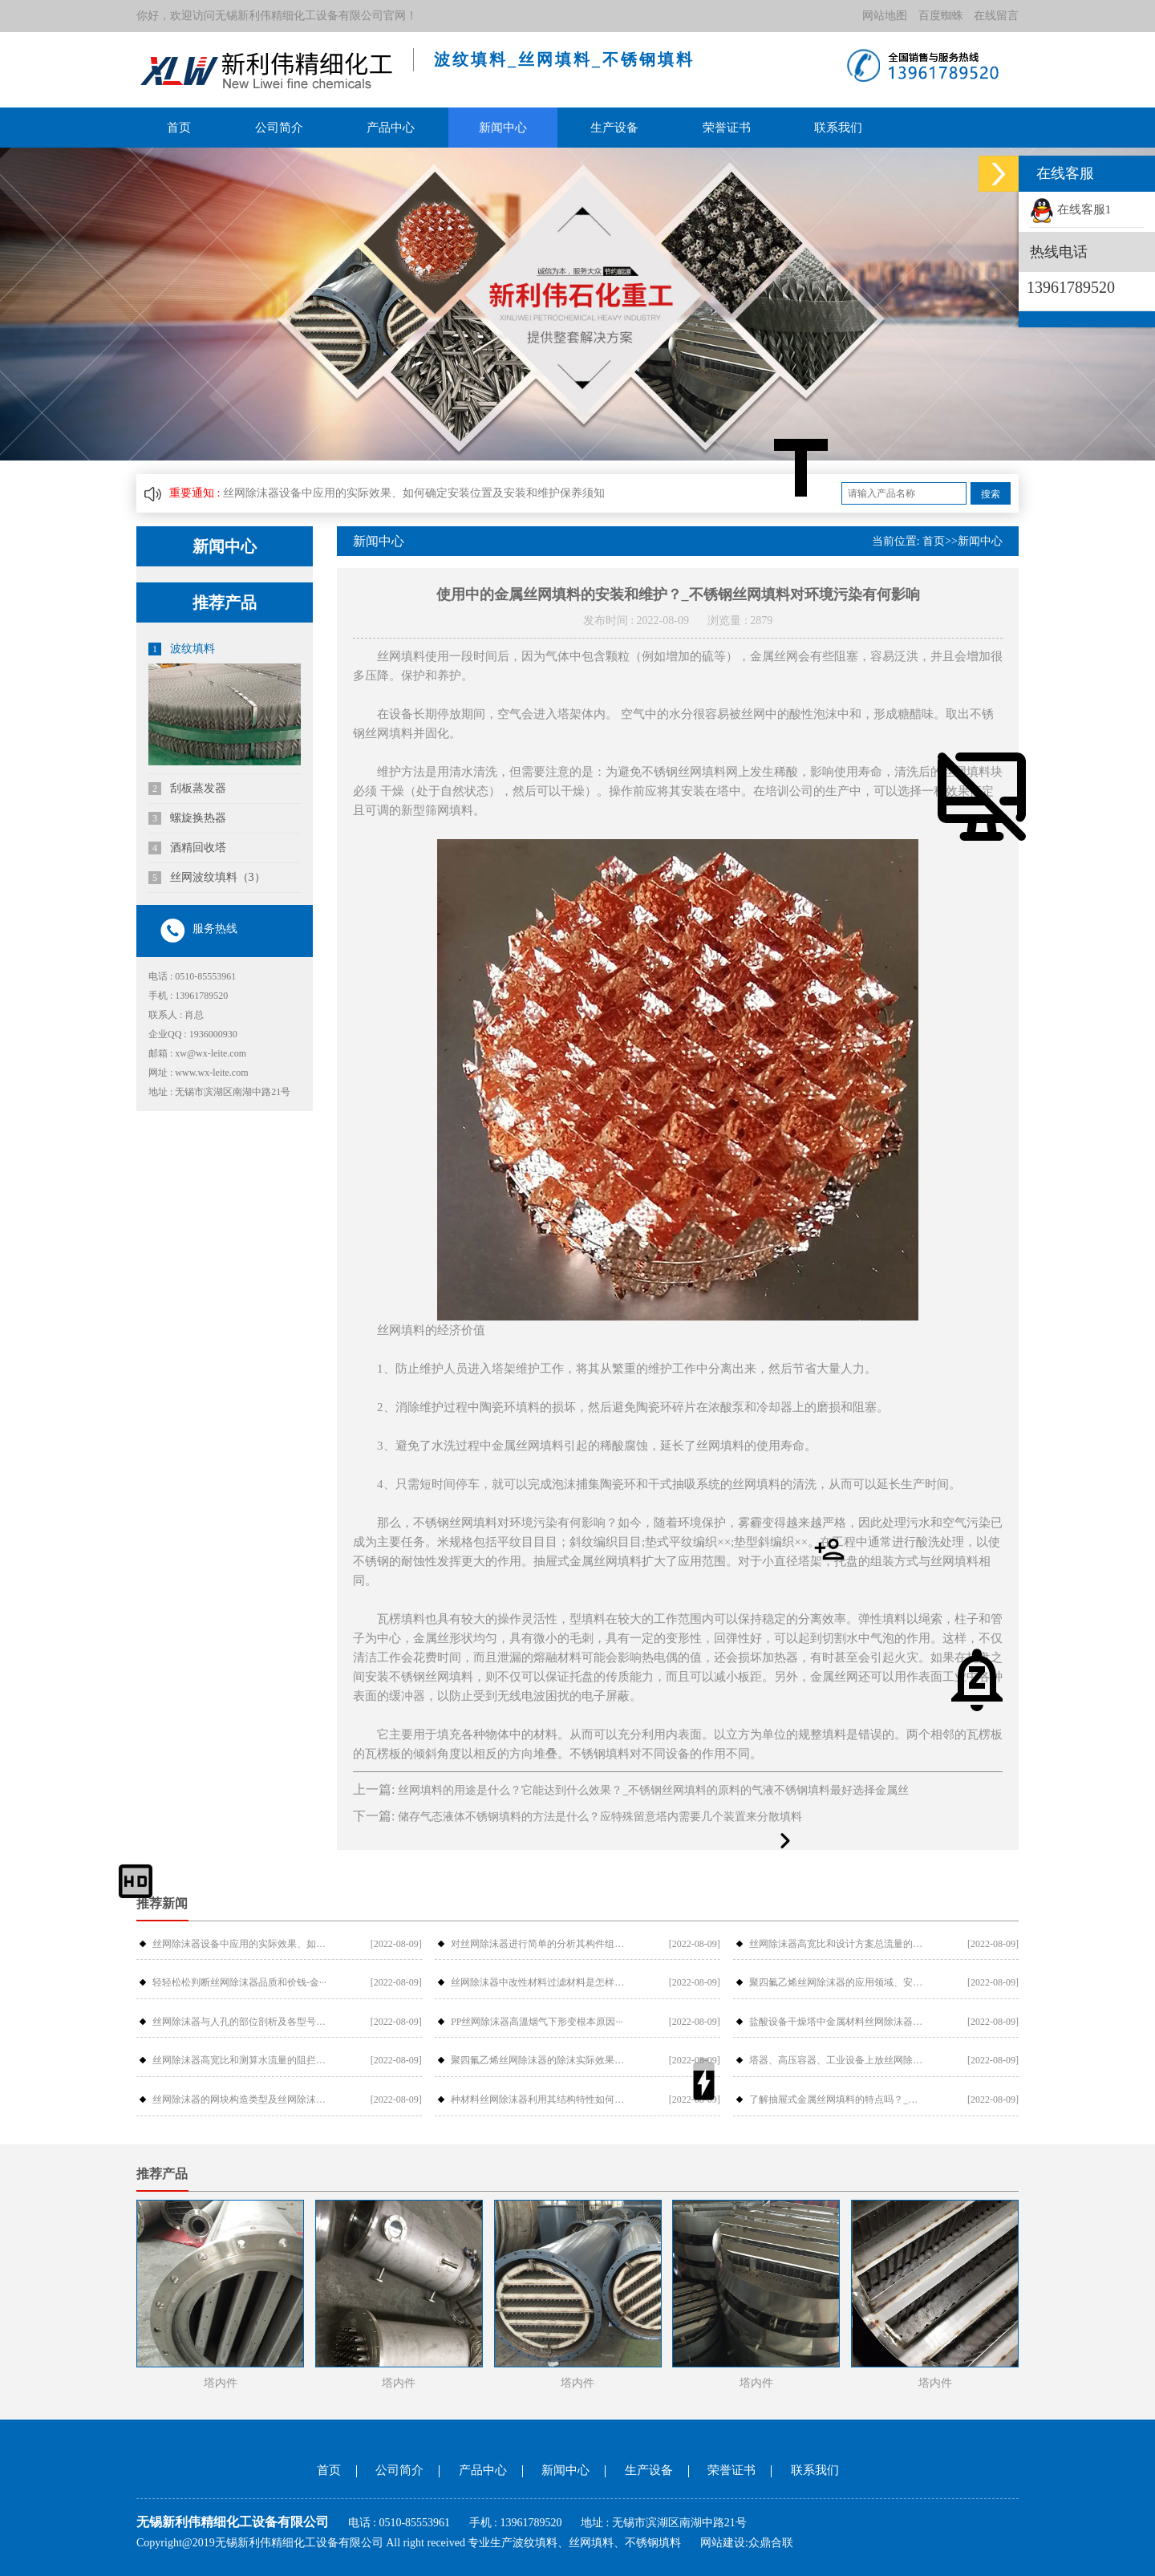 Image resolution: width=1155 pixels, height=2576 pixels. What do you see at coordinates (136, 1881) in the screenshot?
I see `indicates high definition video quality is available` at bounding box center [136, 1881].